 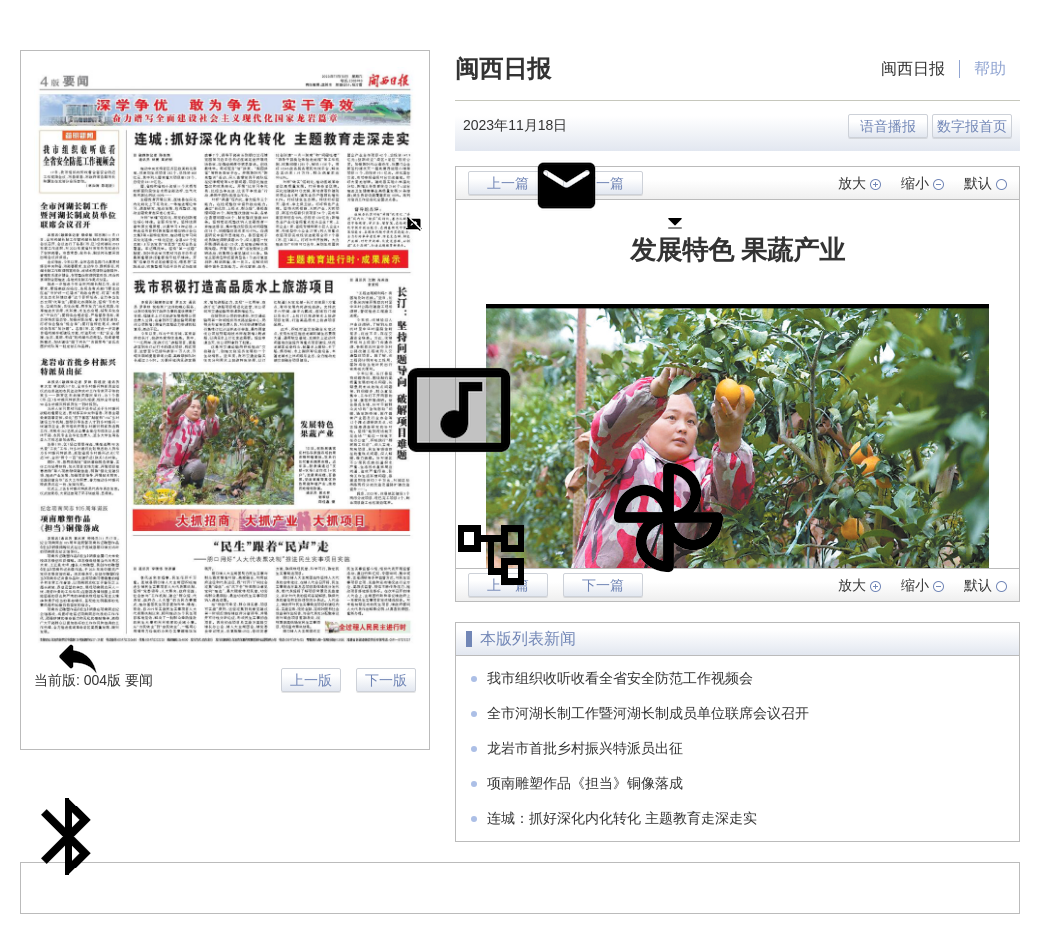 I want to click on stop sharing your screen, so click(x=414, y=224).